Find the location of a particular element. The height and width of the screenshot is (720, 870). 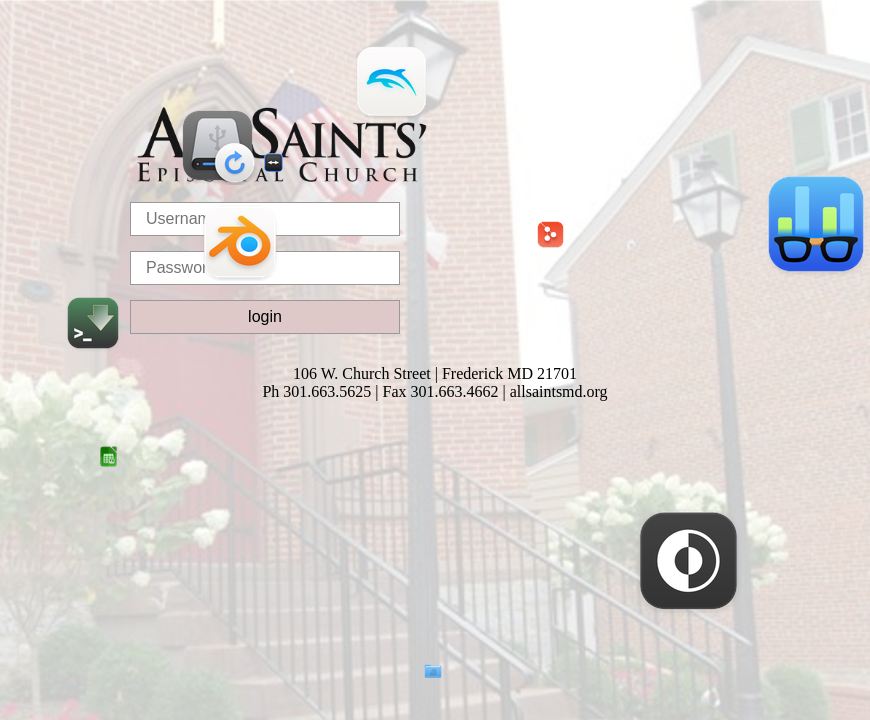

open Blender 3D modeling application is located at coordinates (240, 242).